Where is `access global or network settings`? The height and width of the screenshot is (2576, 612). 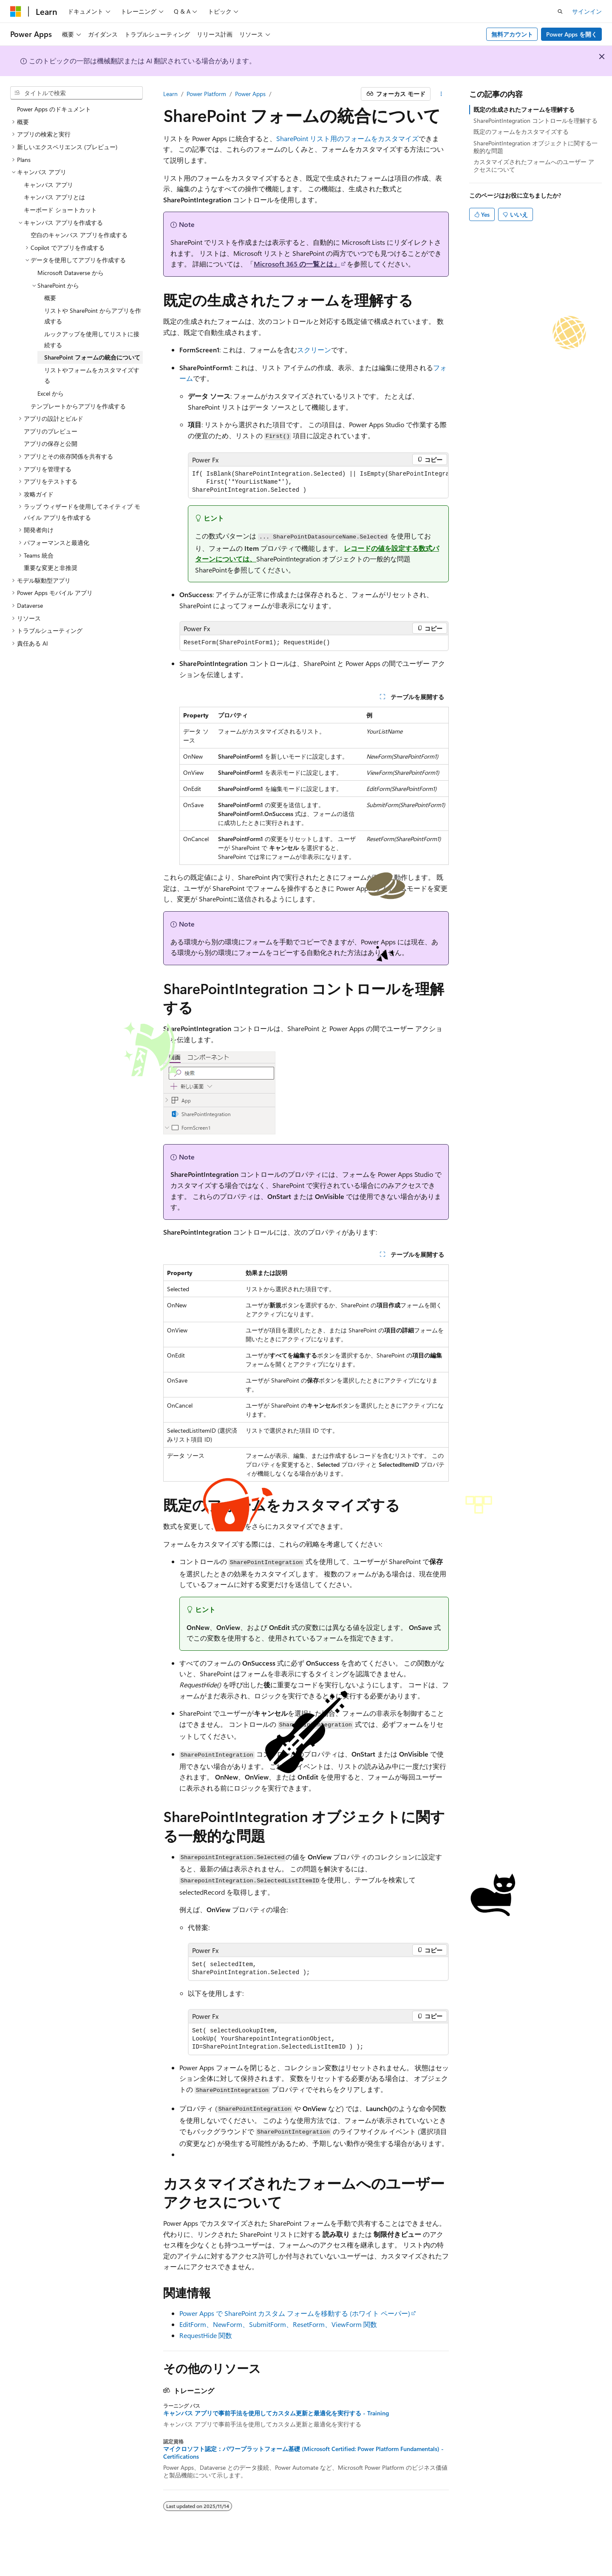 access global or network settings is located at coordinates (569, 332).